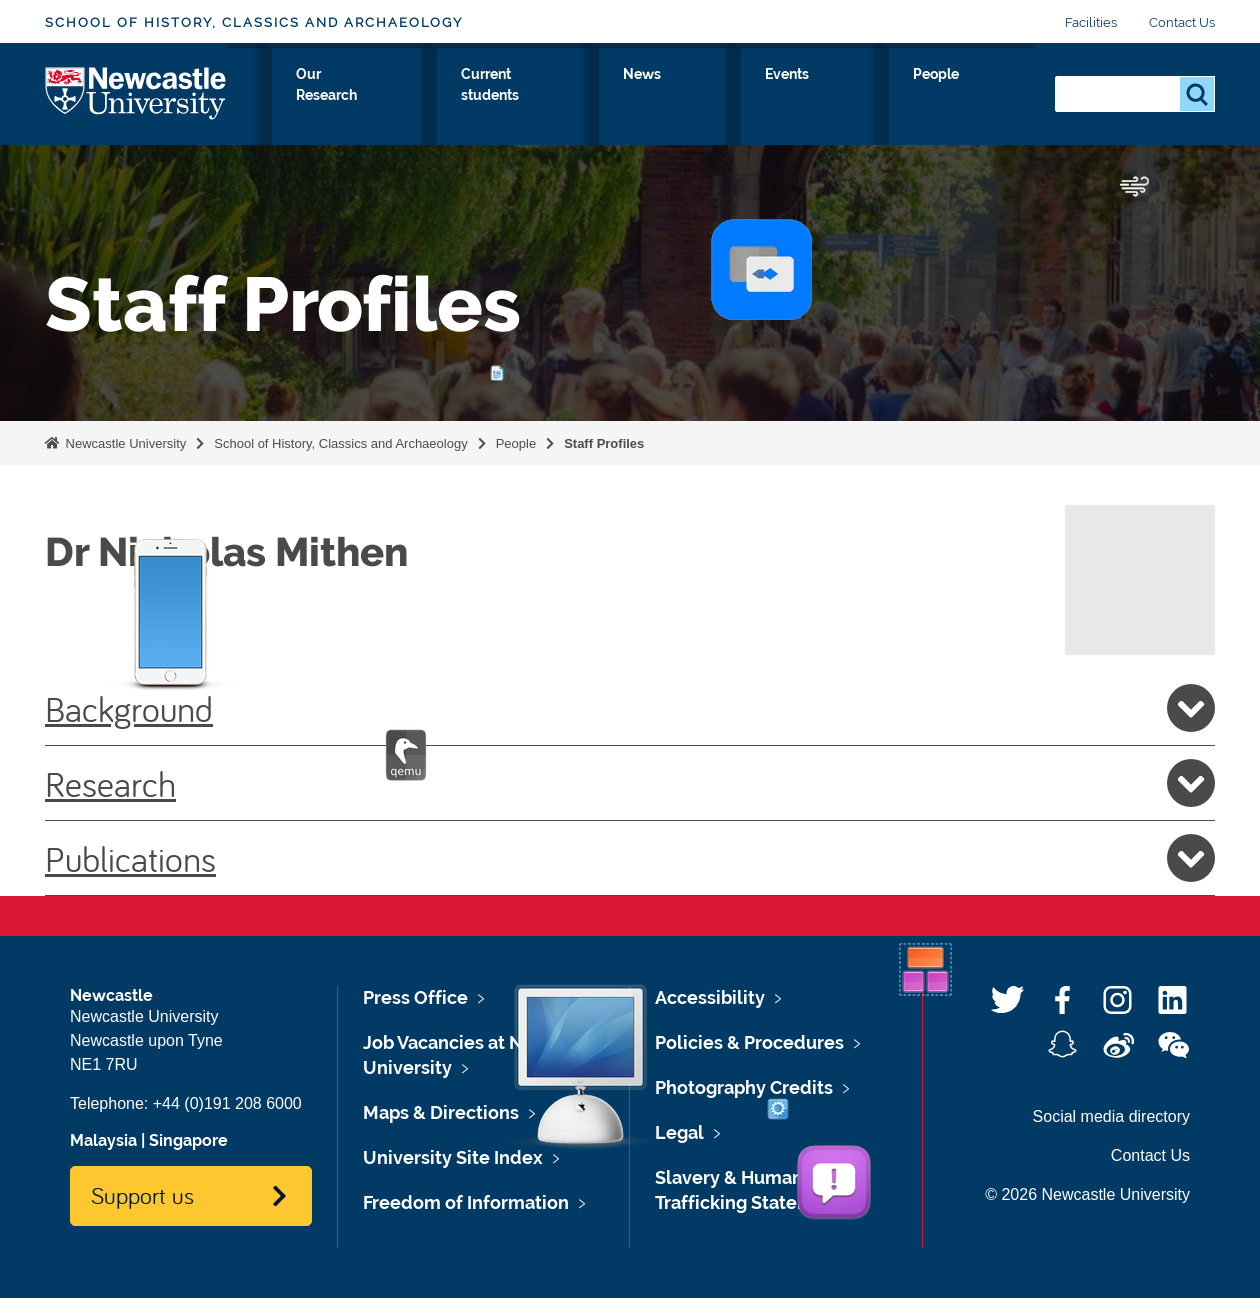  What do you see at coordinates (761, 269) in the screenshot?
I see `switch between open windows or applications` at bounding box center [761, 269].